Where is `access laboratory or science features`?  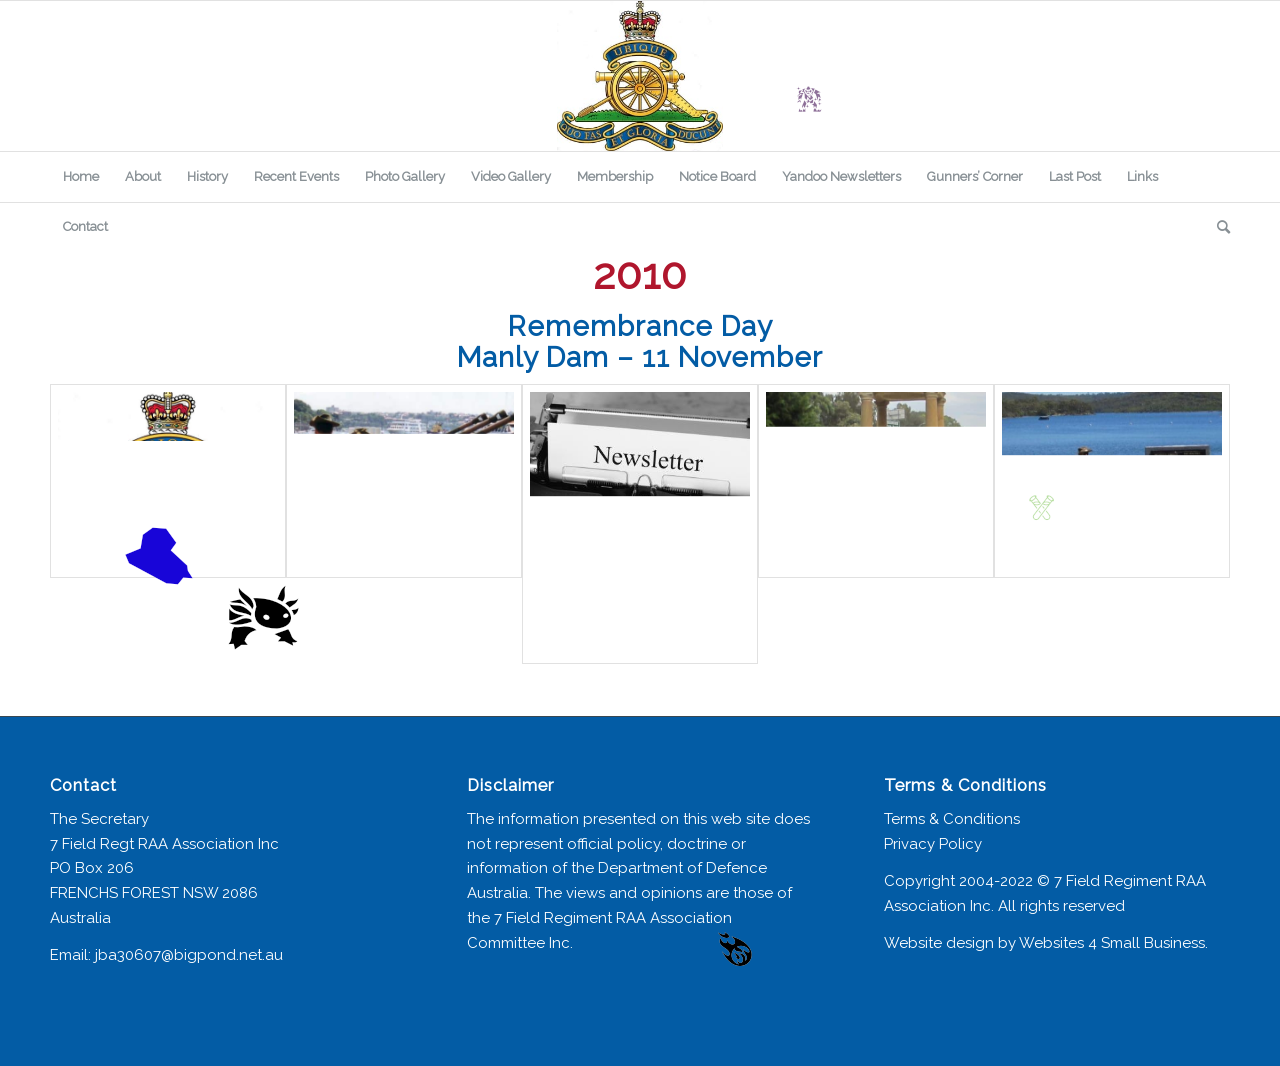
access laboratory or science features is located at coordinates (1041, 507).